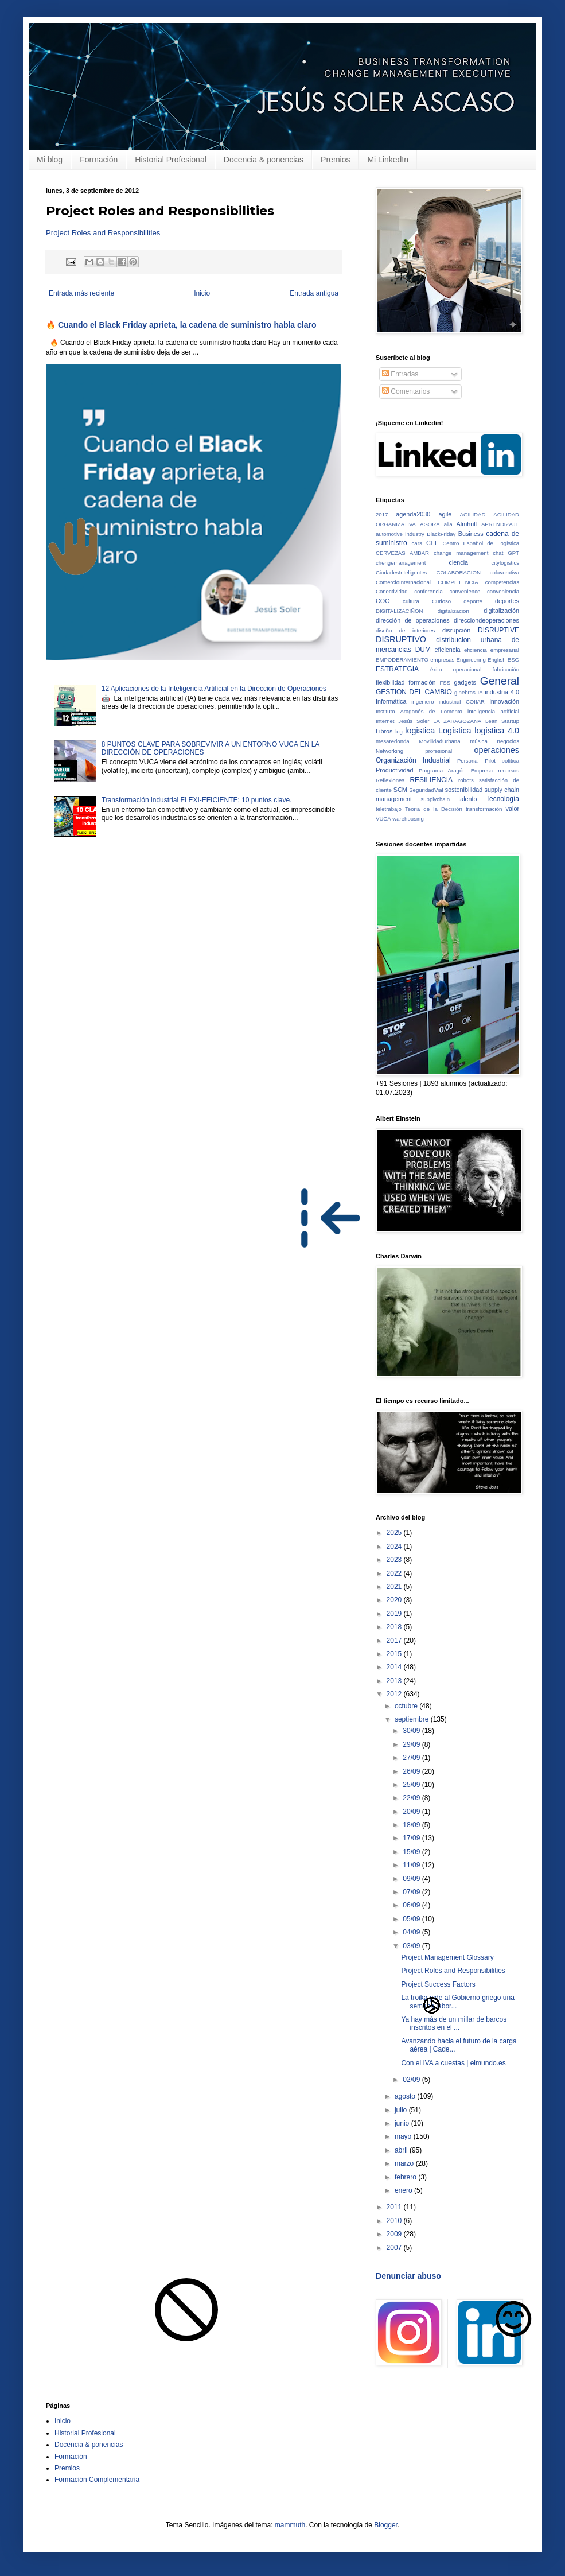 Image resolution: width=565 pixels, height=2576 pixels. I want to click on indicates a blocked or prohibited action, so click(186, 2310).